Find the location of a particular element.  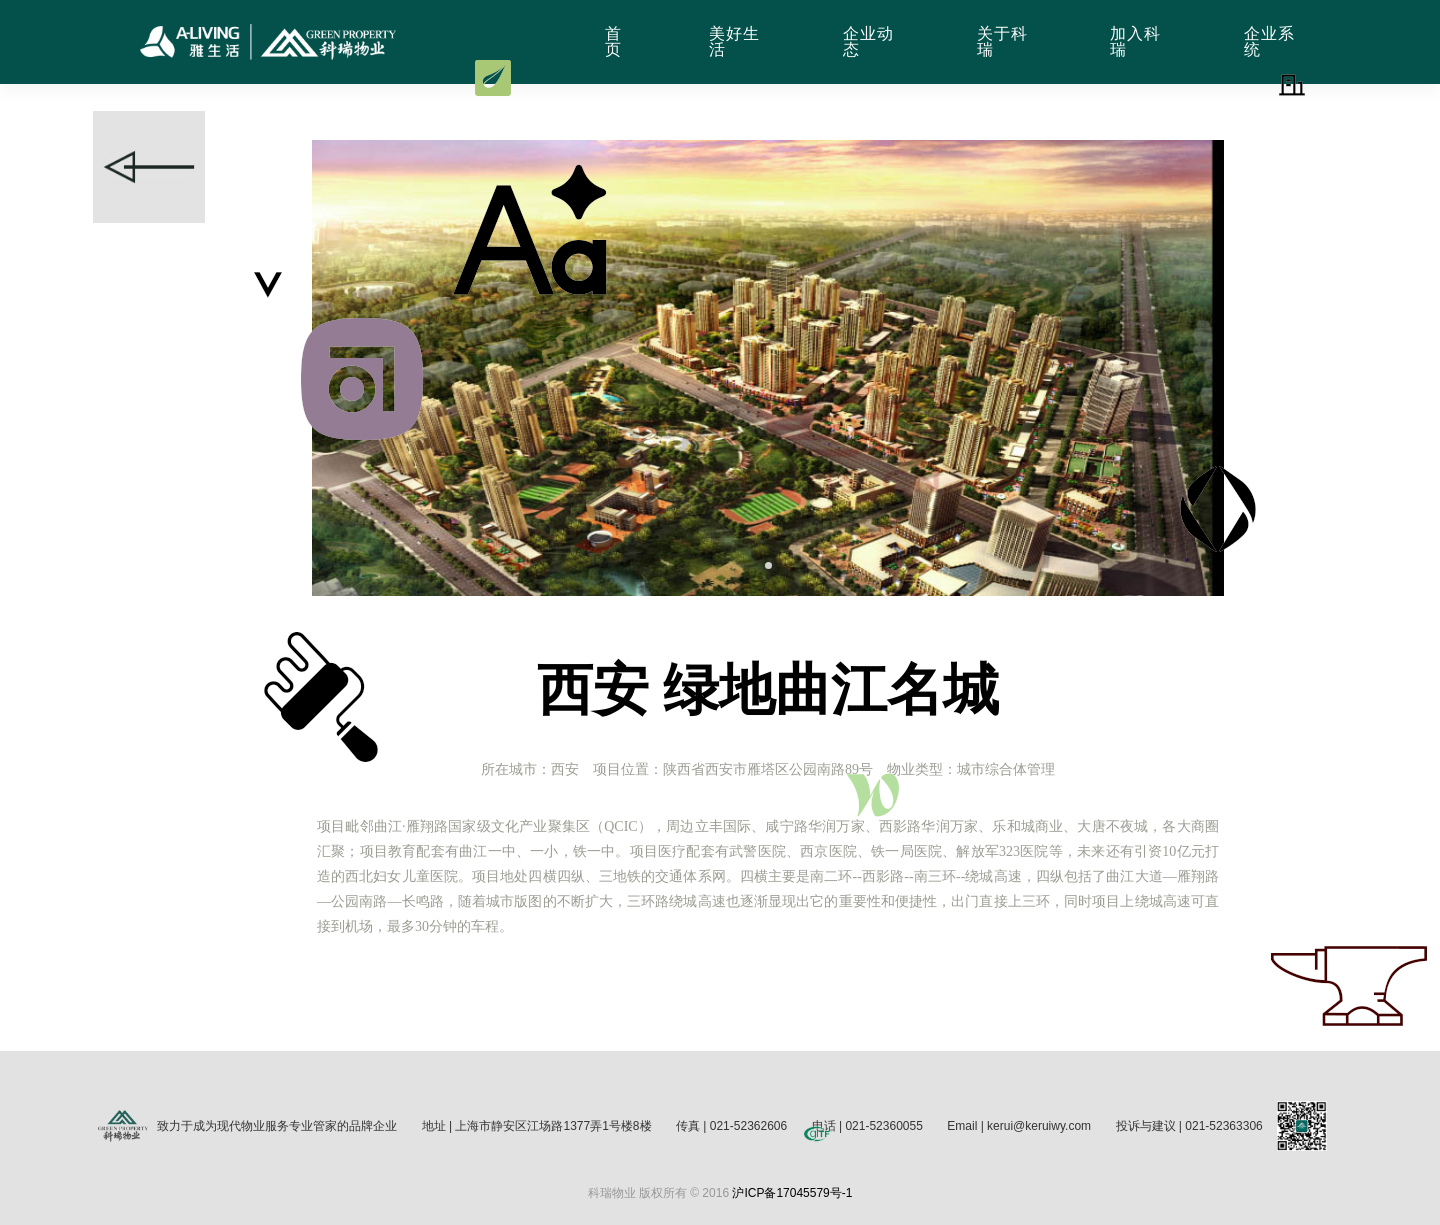

view office or business location is located at coordinates (1292, 85).